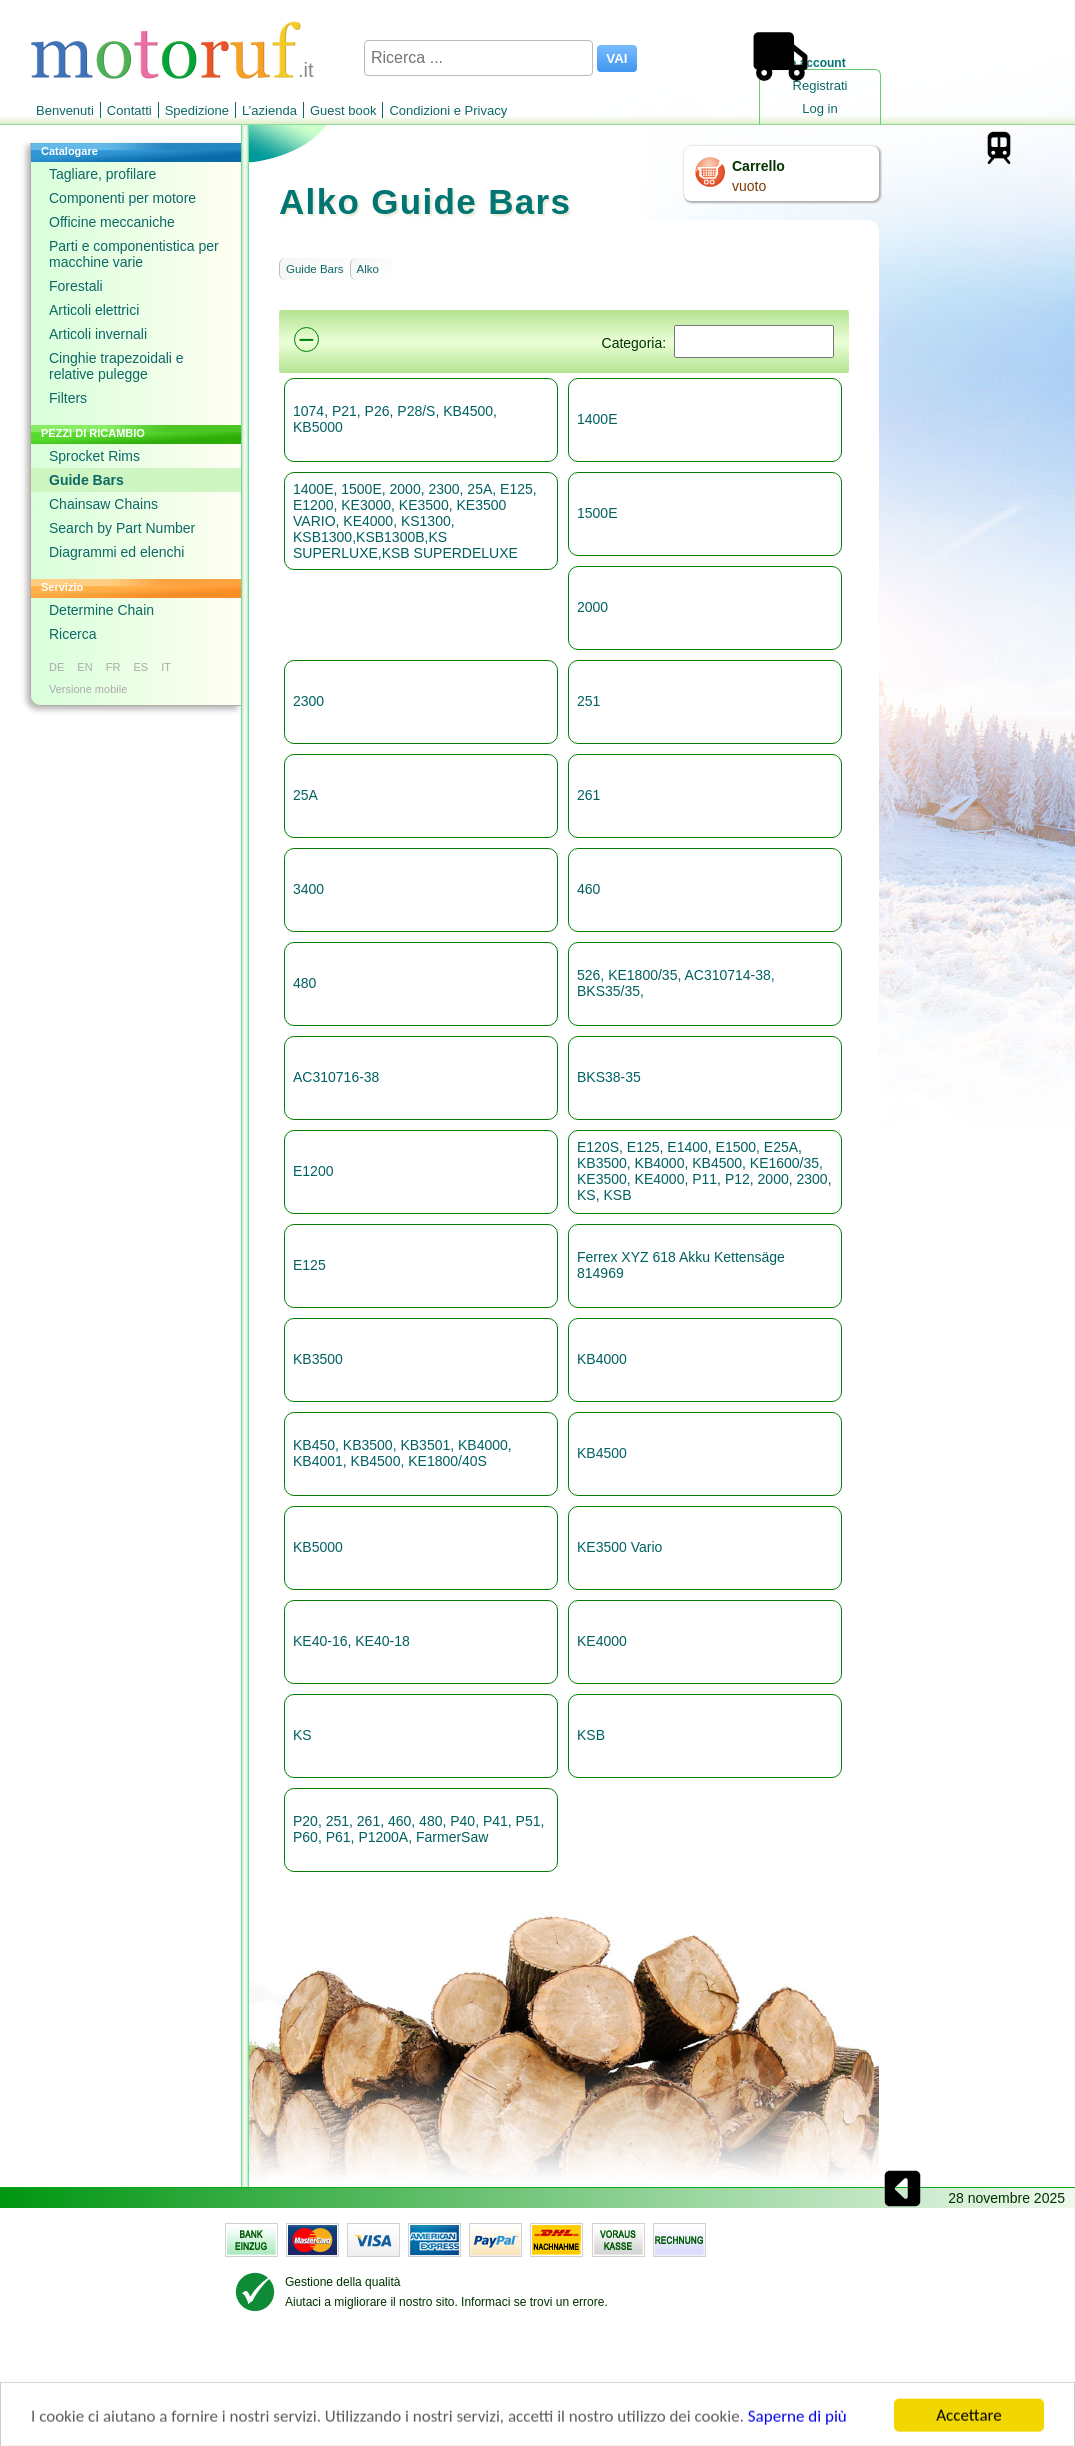 The width and height of the screenshot is (1075, 2446). I want to click on access delivery or shipping options, so click(780, 56).